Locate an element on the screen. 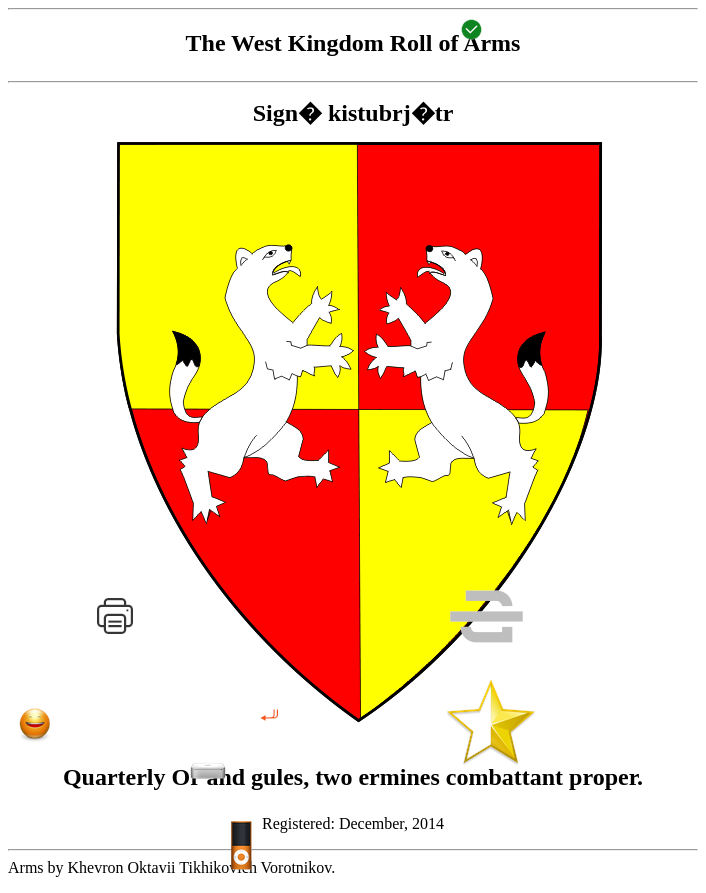 The image size is (706, 893). sync music to ipod nano device is located at coordinates (241, 846).